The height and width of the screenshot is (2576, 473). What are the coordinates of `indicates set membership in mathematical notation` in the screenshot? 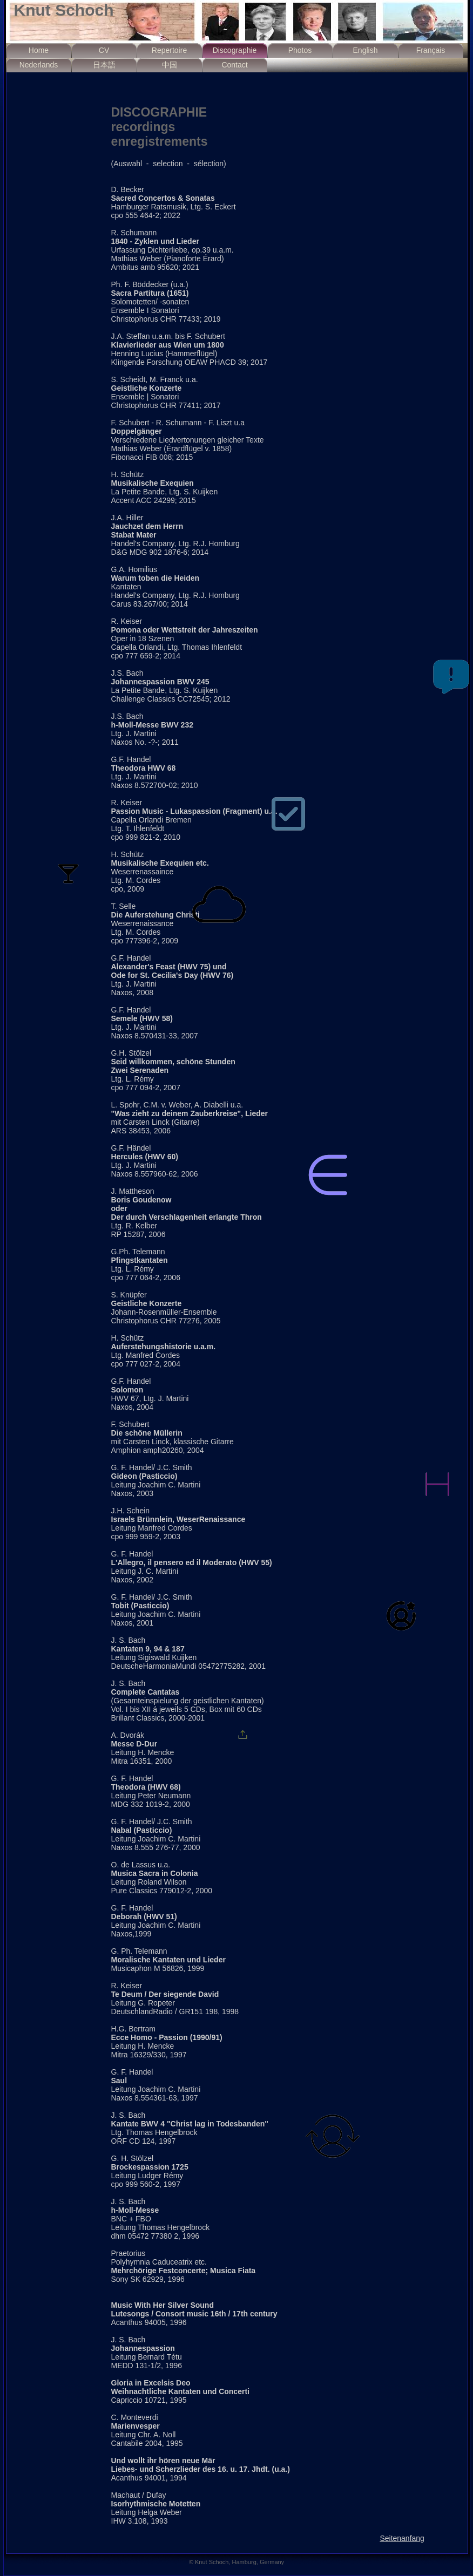 It's located at (329, 1175).